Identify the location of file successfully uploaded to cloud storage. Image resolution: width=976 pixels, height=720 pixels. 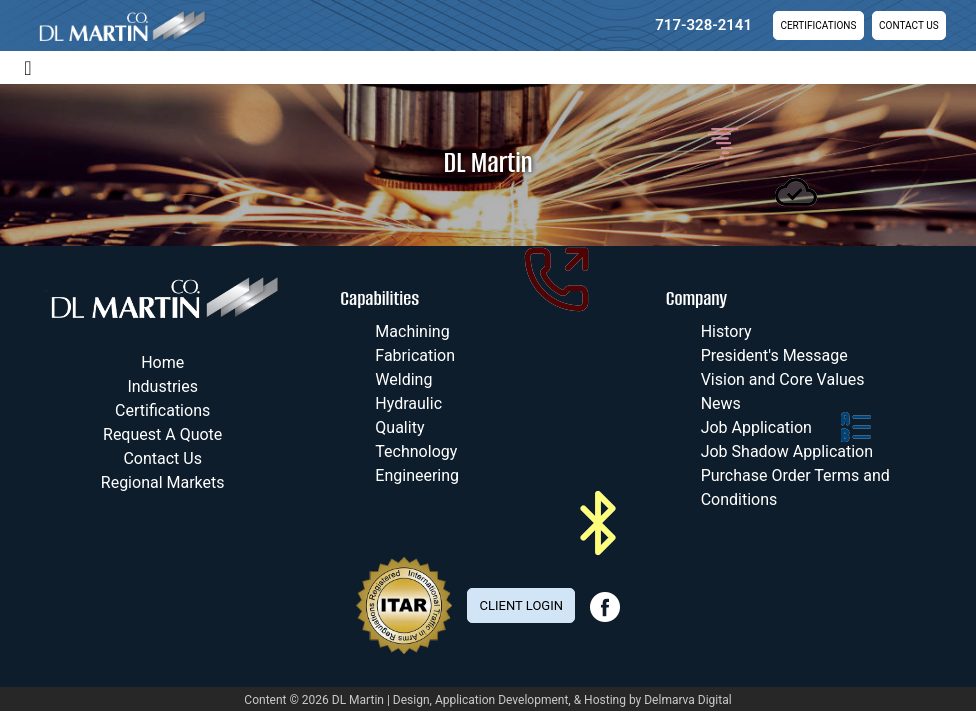
(796, 192).